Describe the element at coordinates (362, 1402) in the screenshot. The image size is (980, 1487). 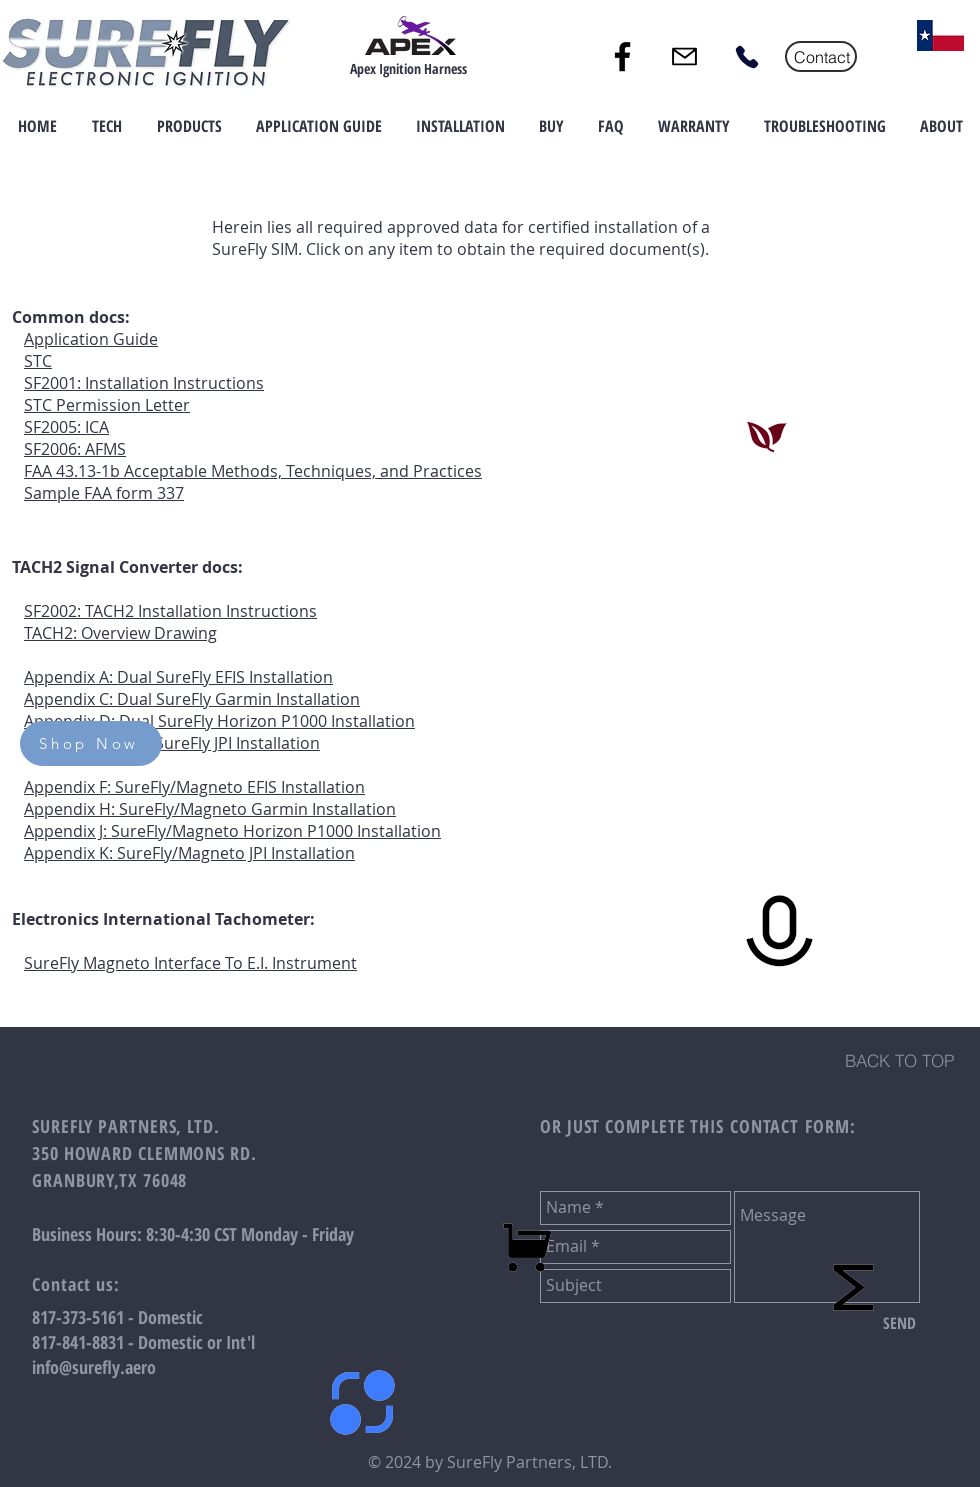
I see `exchange or swap between two items` at that location.